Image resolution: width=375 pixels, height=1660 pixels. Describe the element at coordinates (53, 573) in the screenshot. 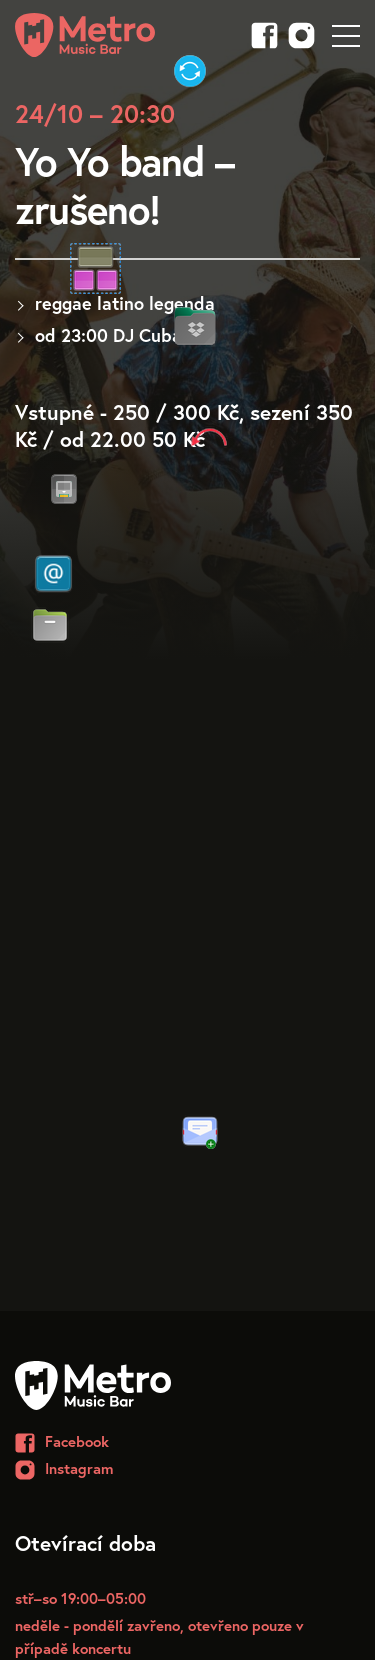

I see `manage account credentials and login settings` at that location.